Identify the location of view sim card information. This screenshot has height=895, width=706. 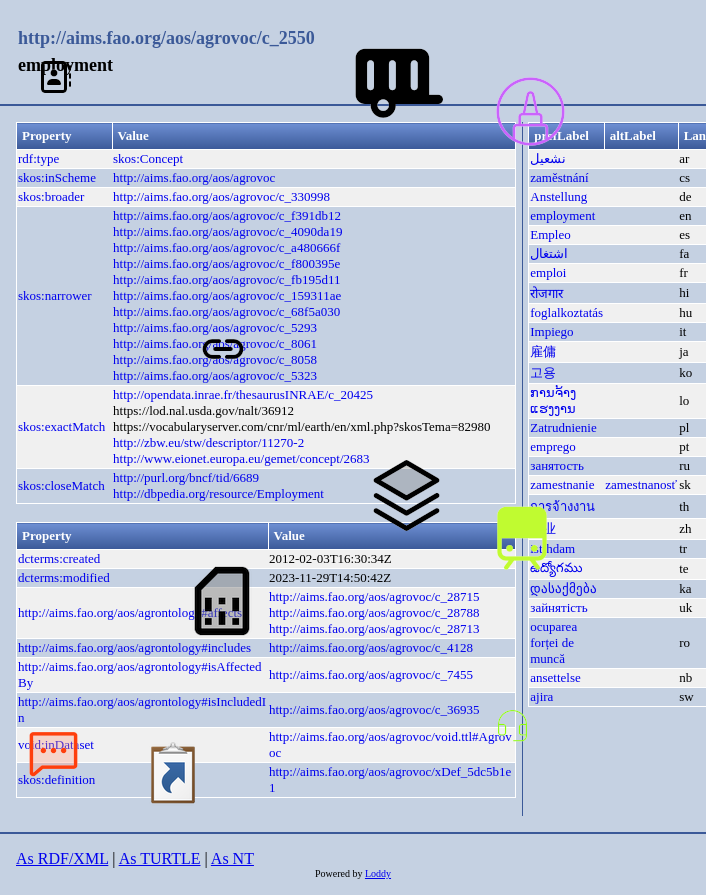
(222, 601).